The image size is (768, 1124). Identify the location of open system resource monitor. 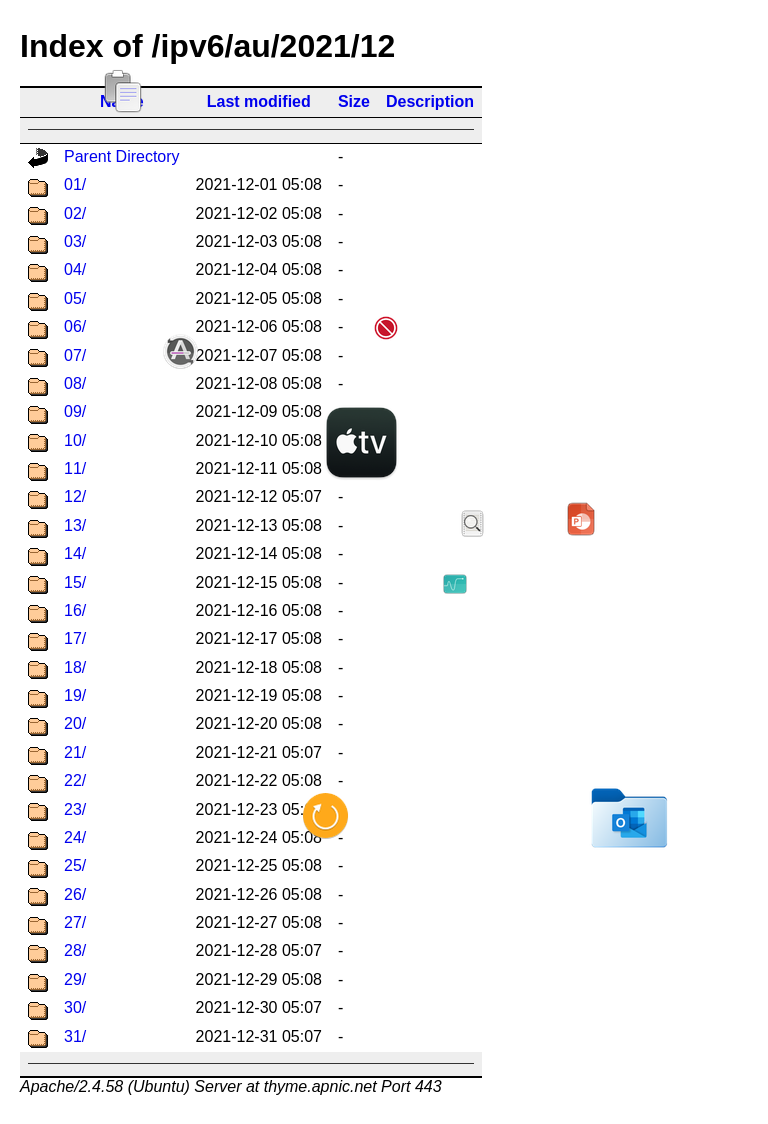
(455, 584).